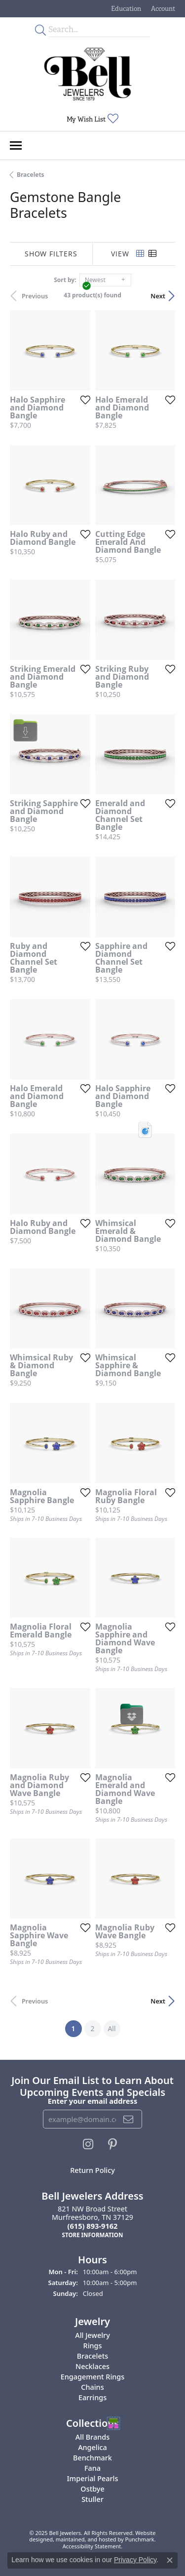  What do you see at coordinates (86, 286) in the screenshot?
I see `indicates file is fully synced with Insync cloud storage` at bounding box center [86, 286].